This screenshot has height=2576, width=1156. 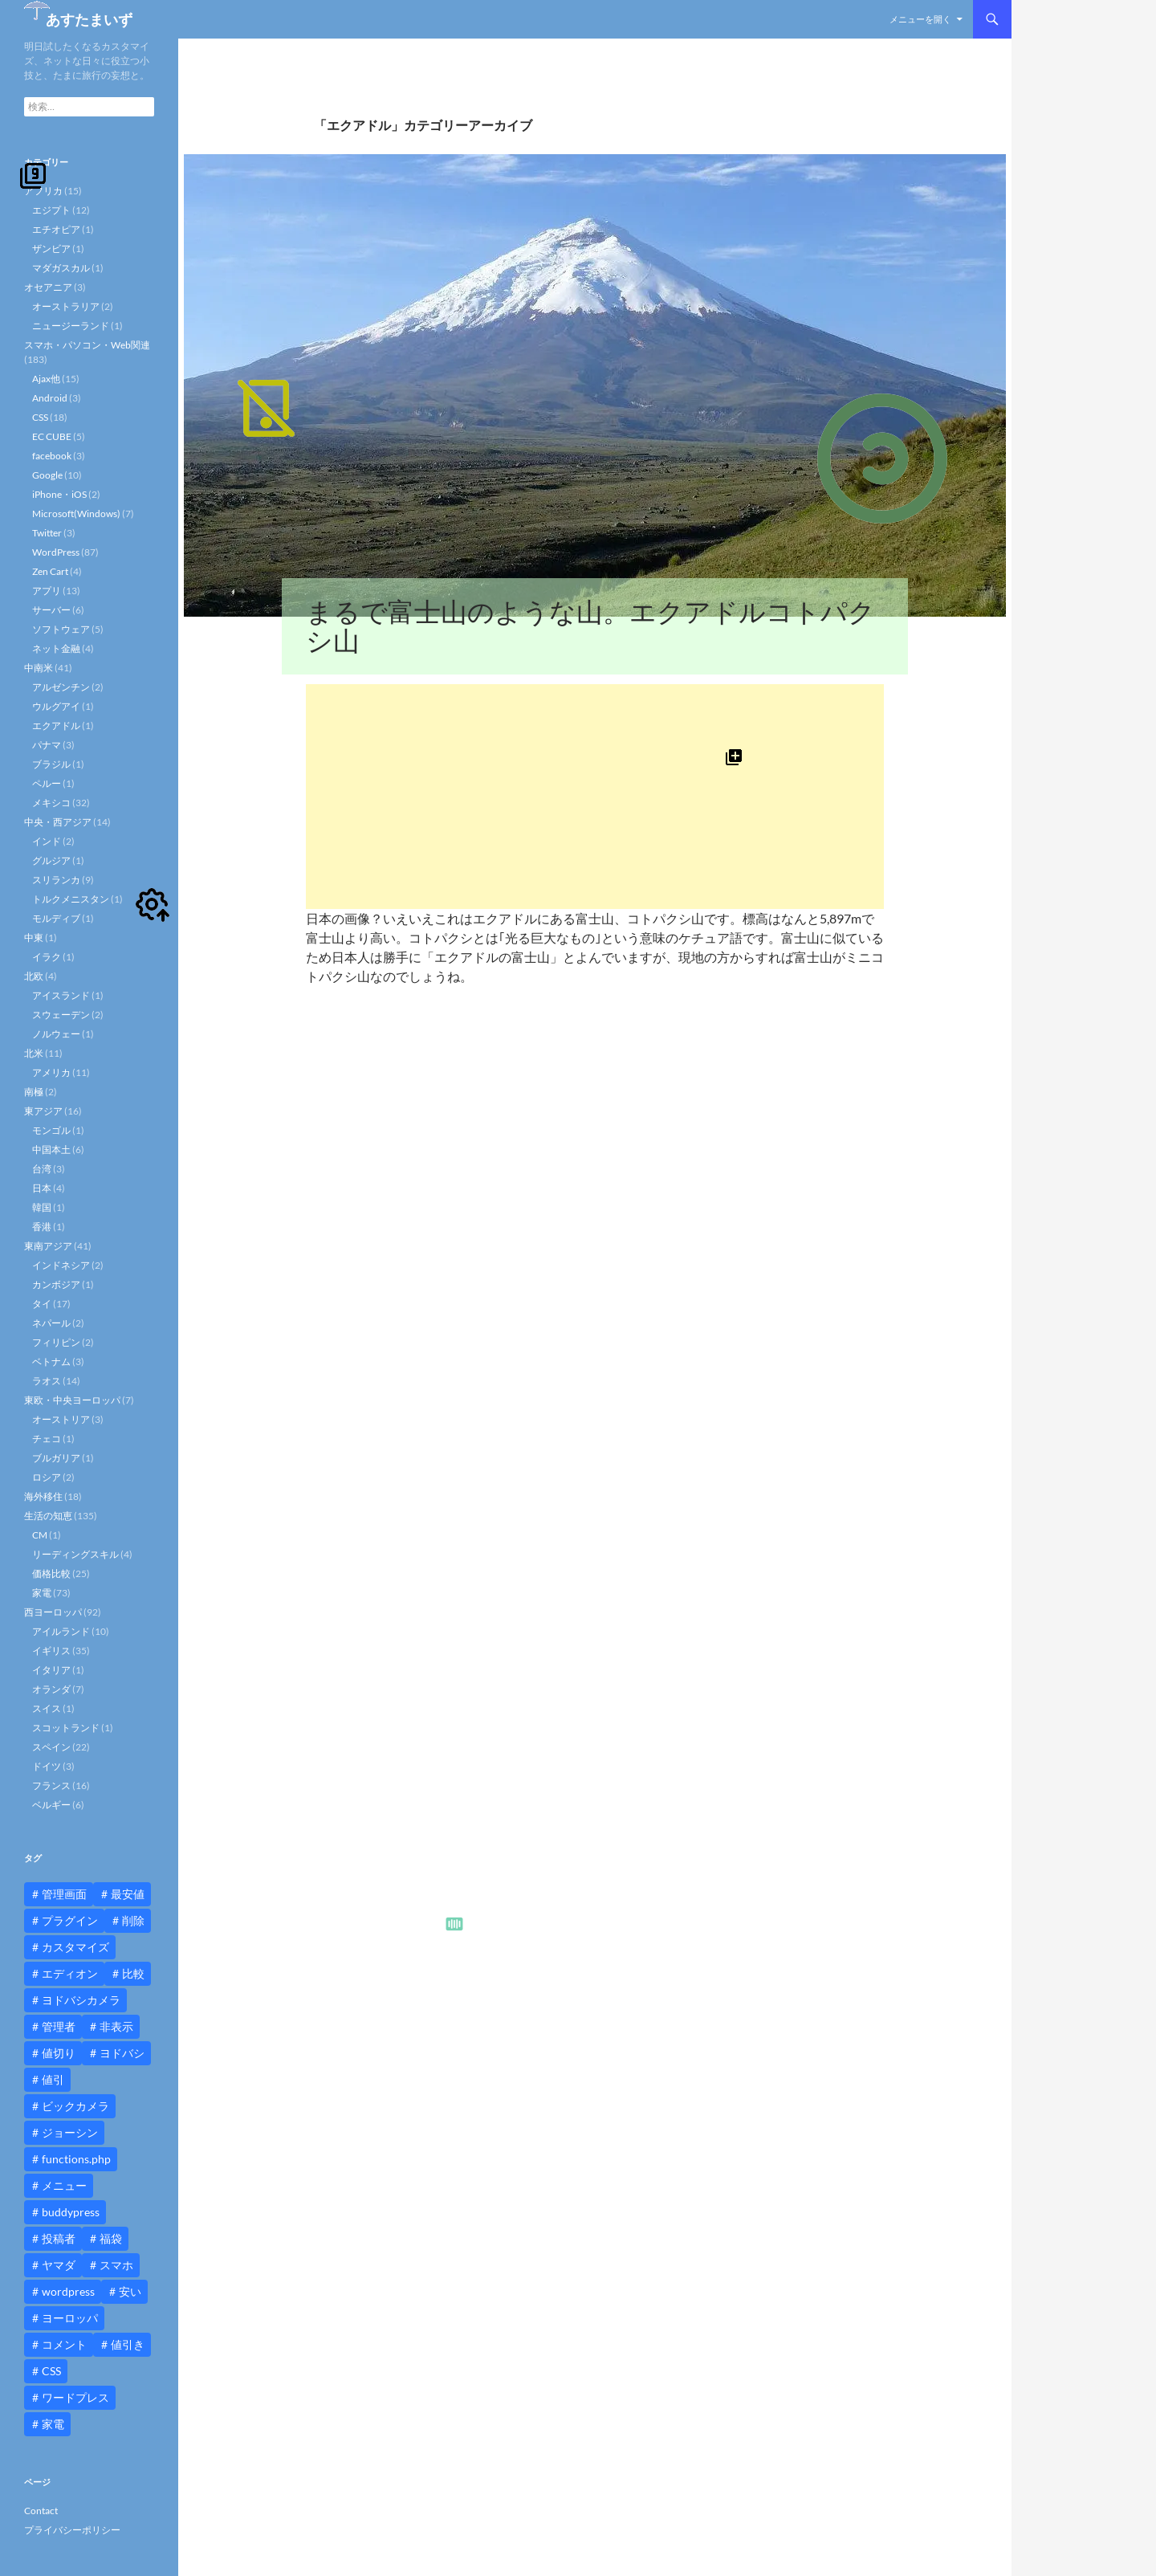 I want to click on upgrade or update settings, so click(x=152, y=904).